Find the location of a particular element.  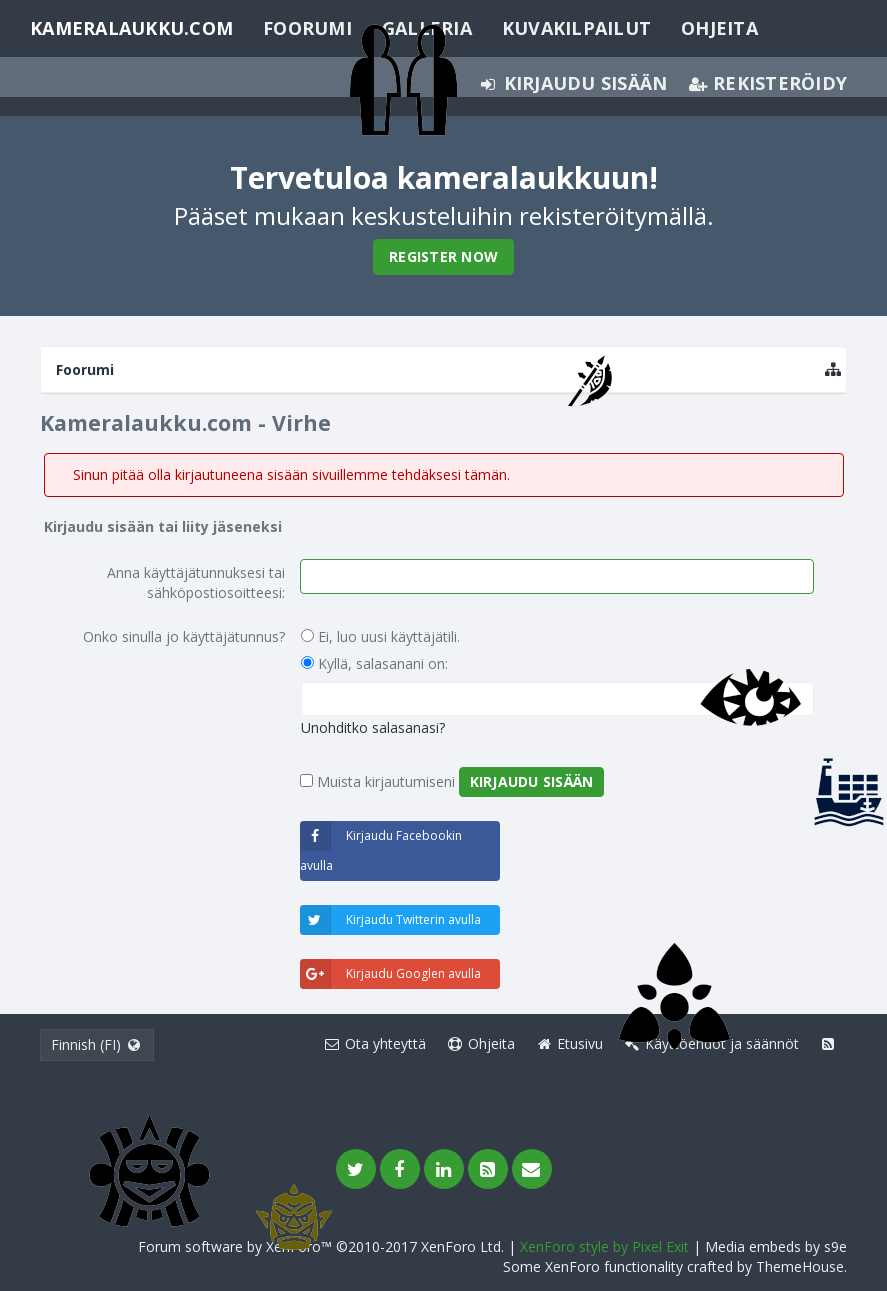

select warrior or berserker class is located at coordinates (588, 380).